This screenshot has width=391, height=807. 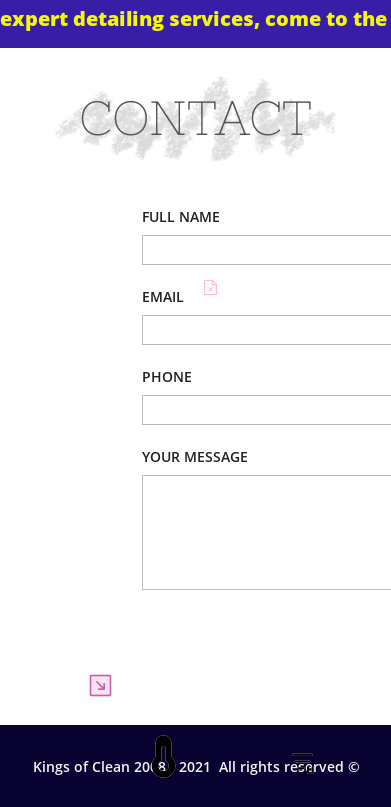 I want to click on navigate to the bottom-right section, so click(x=100, y=685).